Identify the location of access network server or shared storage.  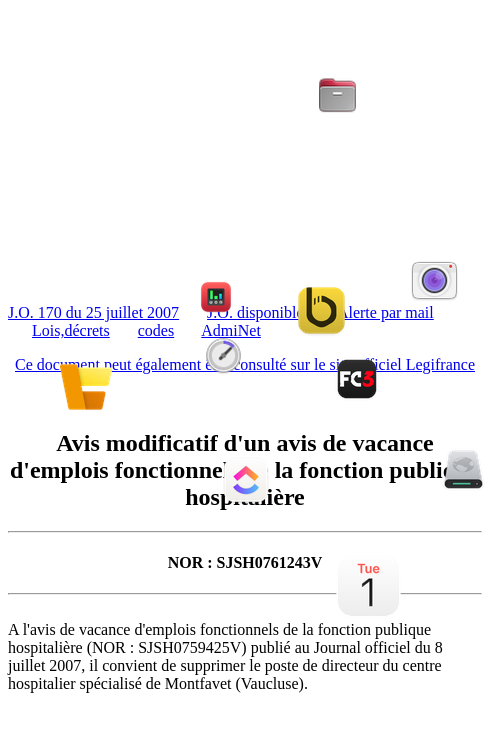
(463, 469).